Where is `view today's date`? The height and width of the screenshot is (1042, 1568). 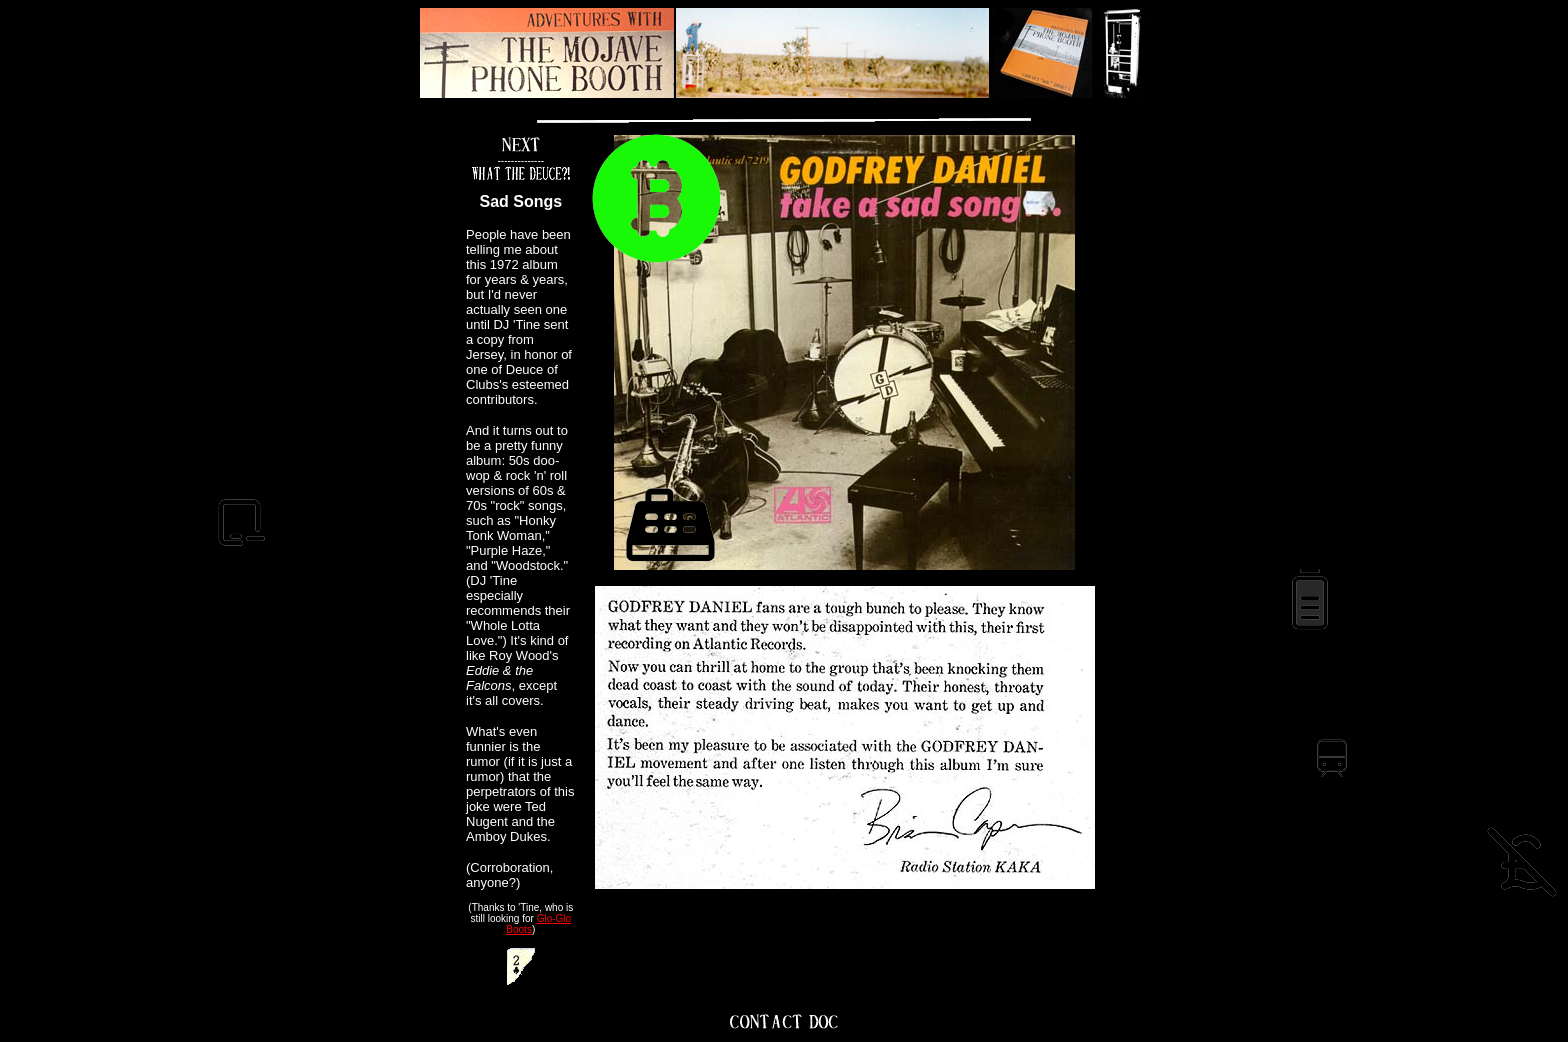
view today's date is located at coordinates (51, 651).